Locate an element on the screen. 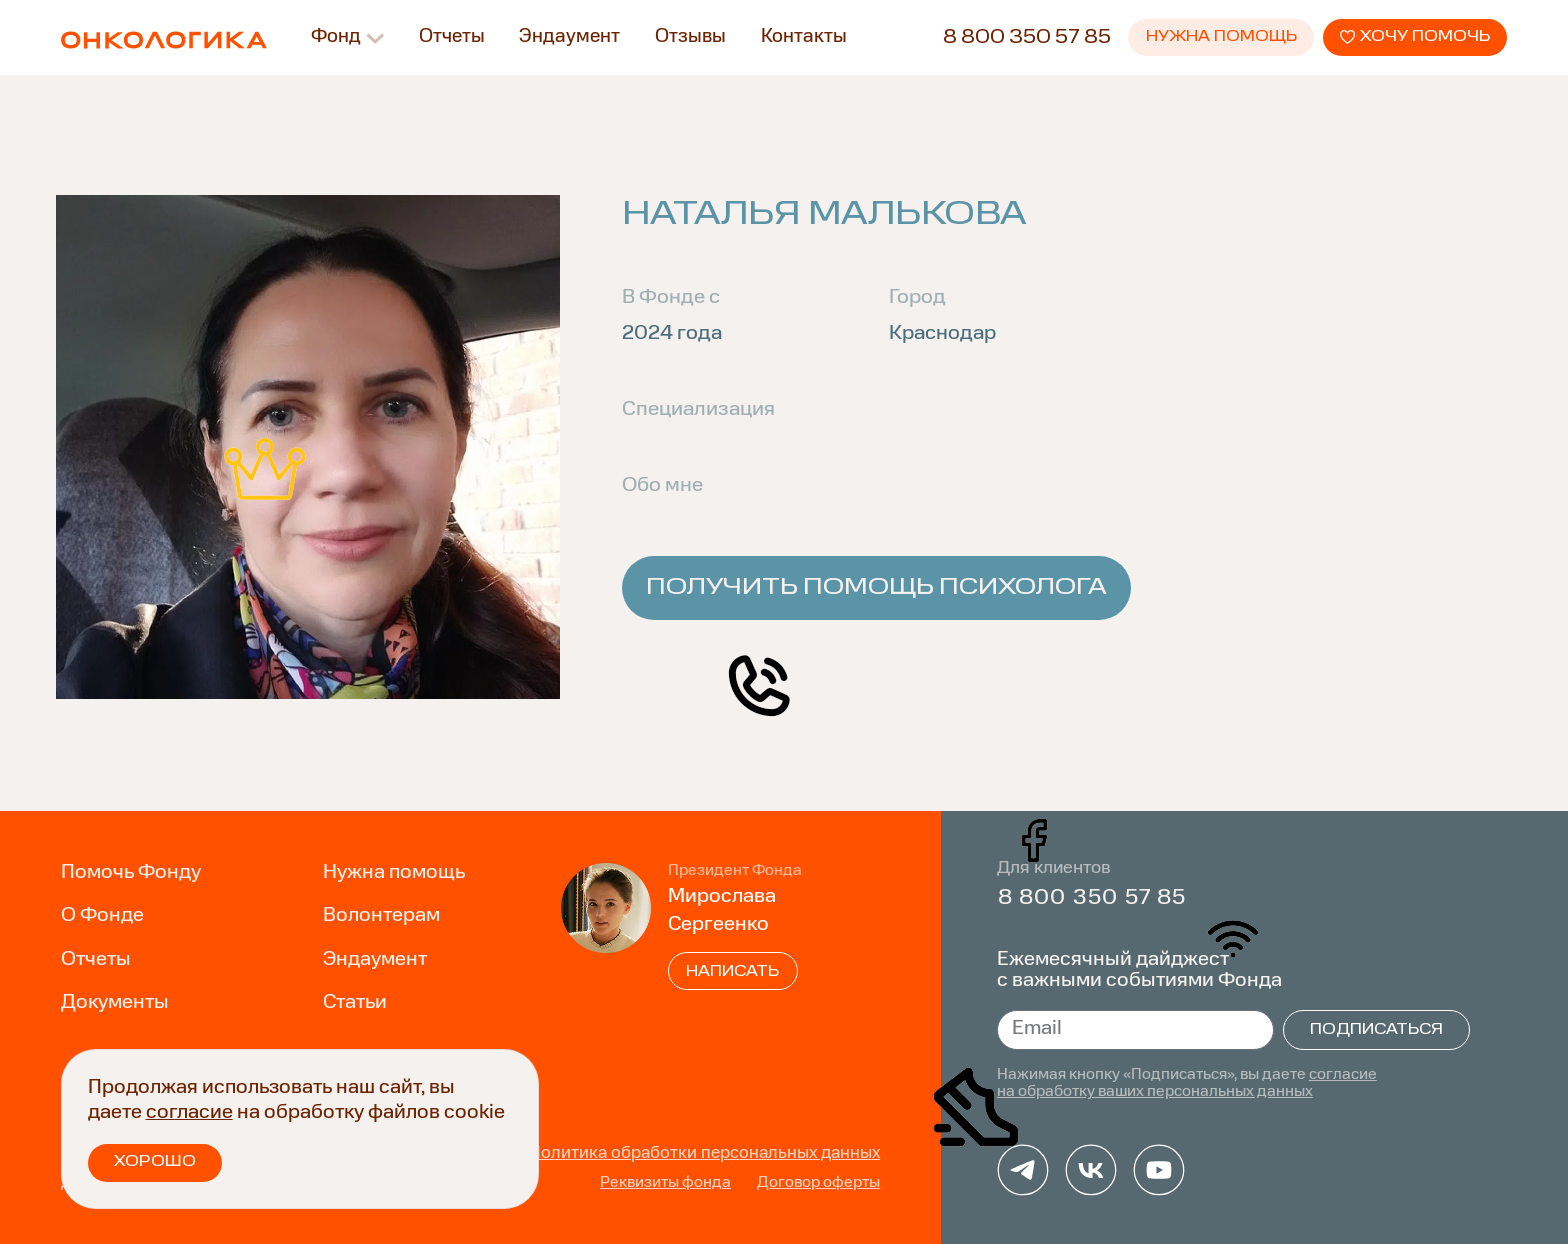  indicates active wifi connection is located at coordinates (1233, 939).